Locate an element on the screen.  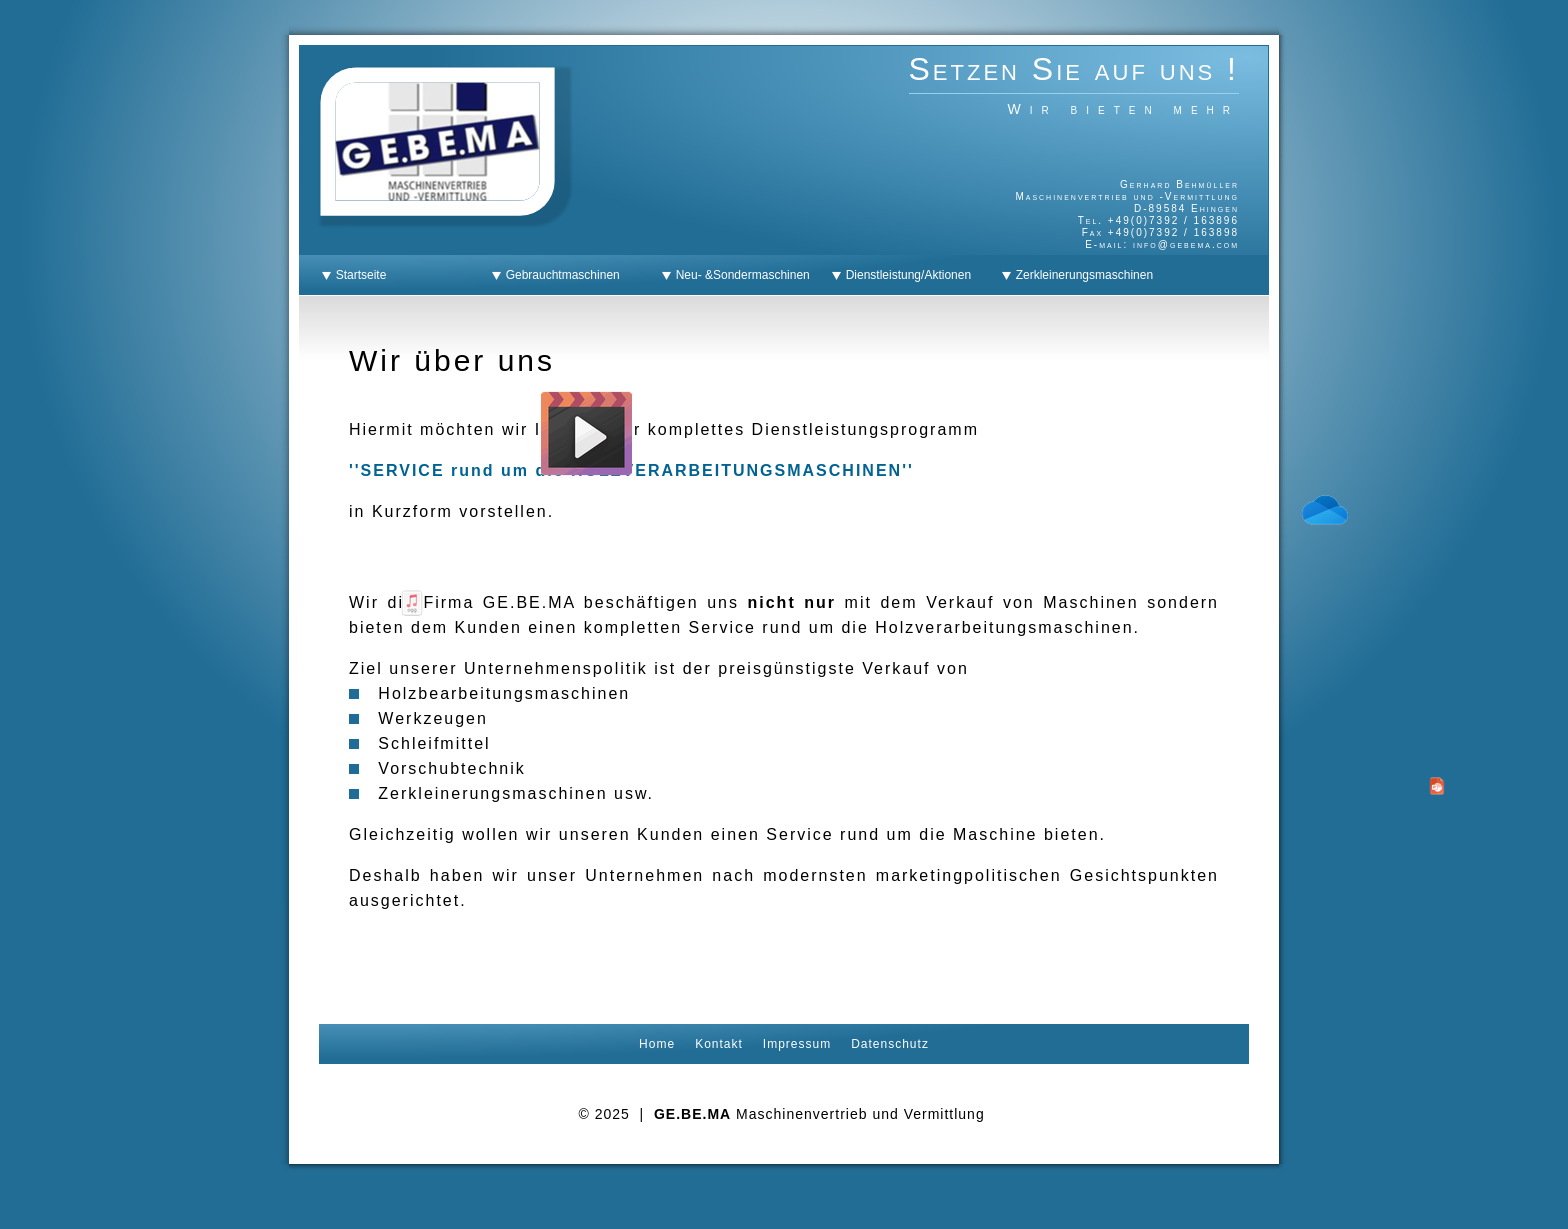
open the tv or video streaming app is located at coordinates (586, 433).